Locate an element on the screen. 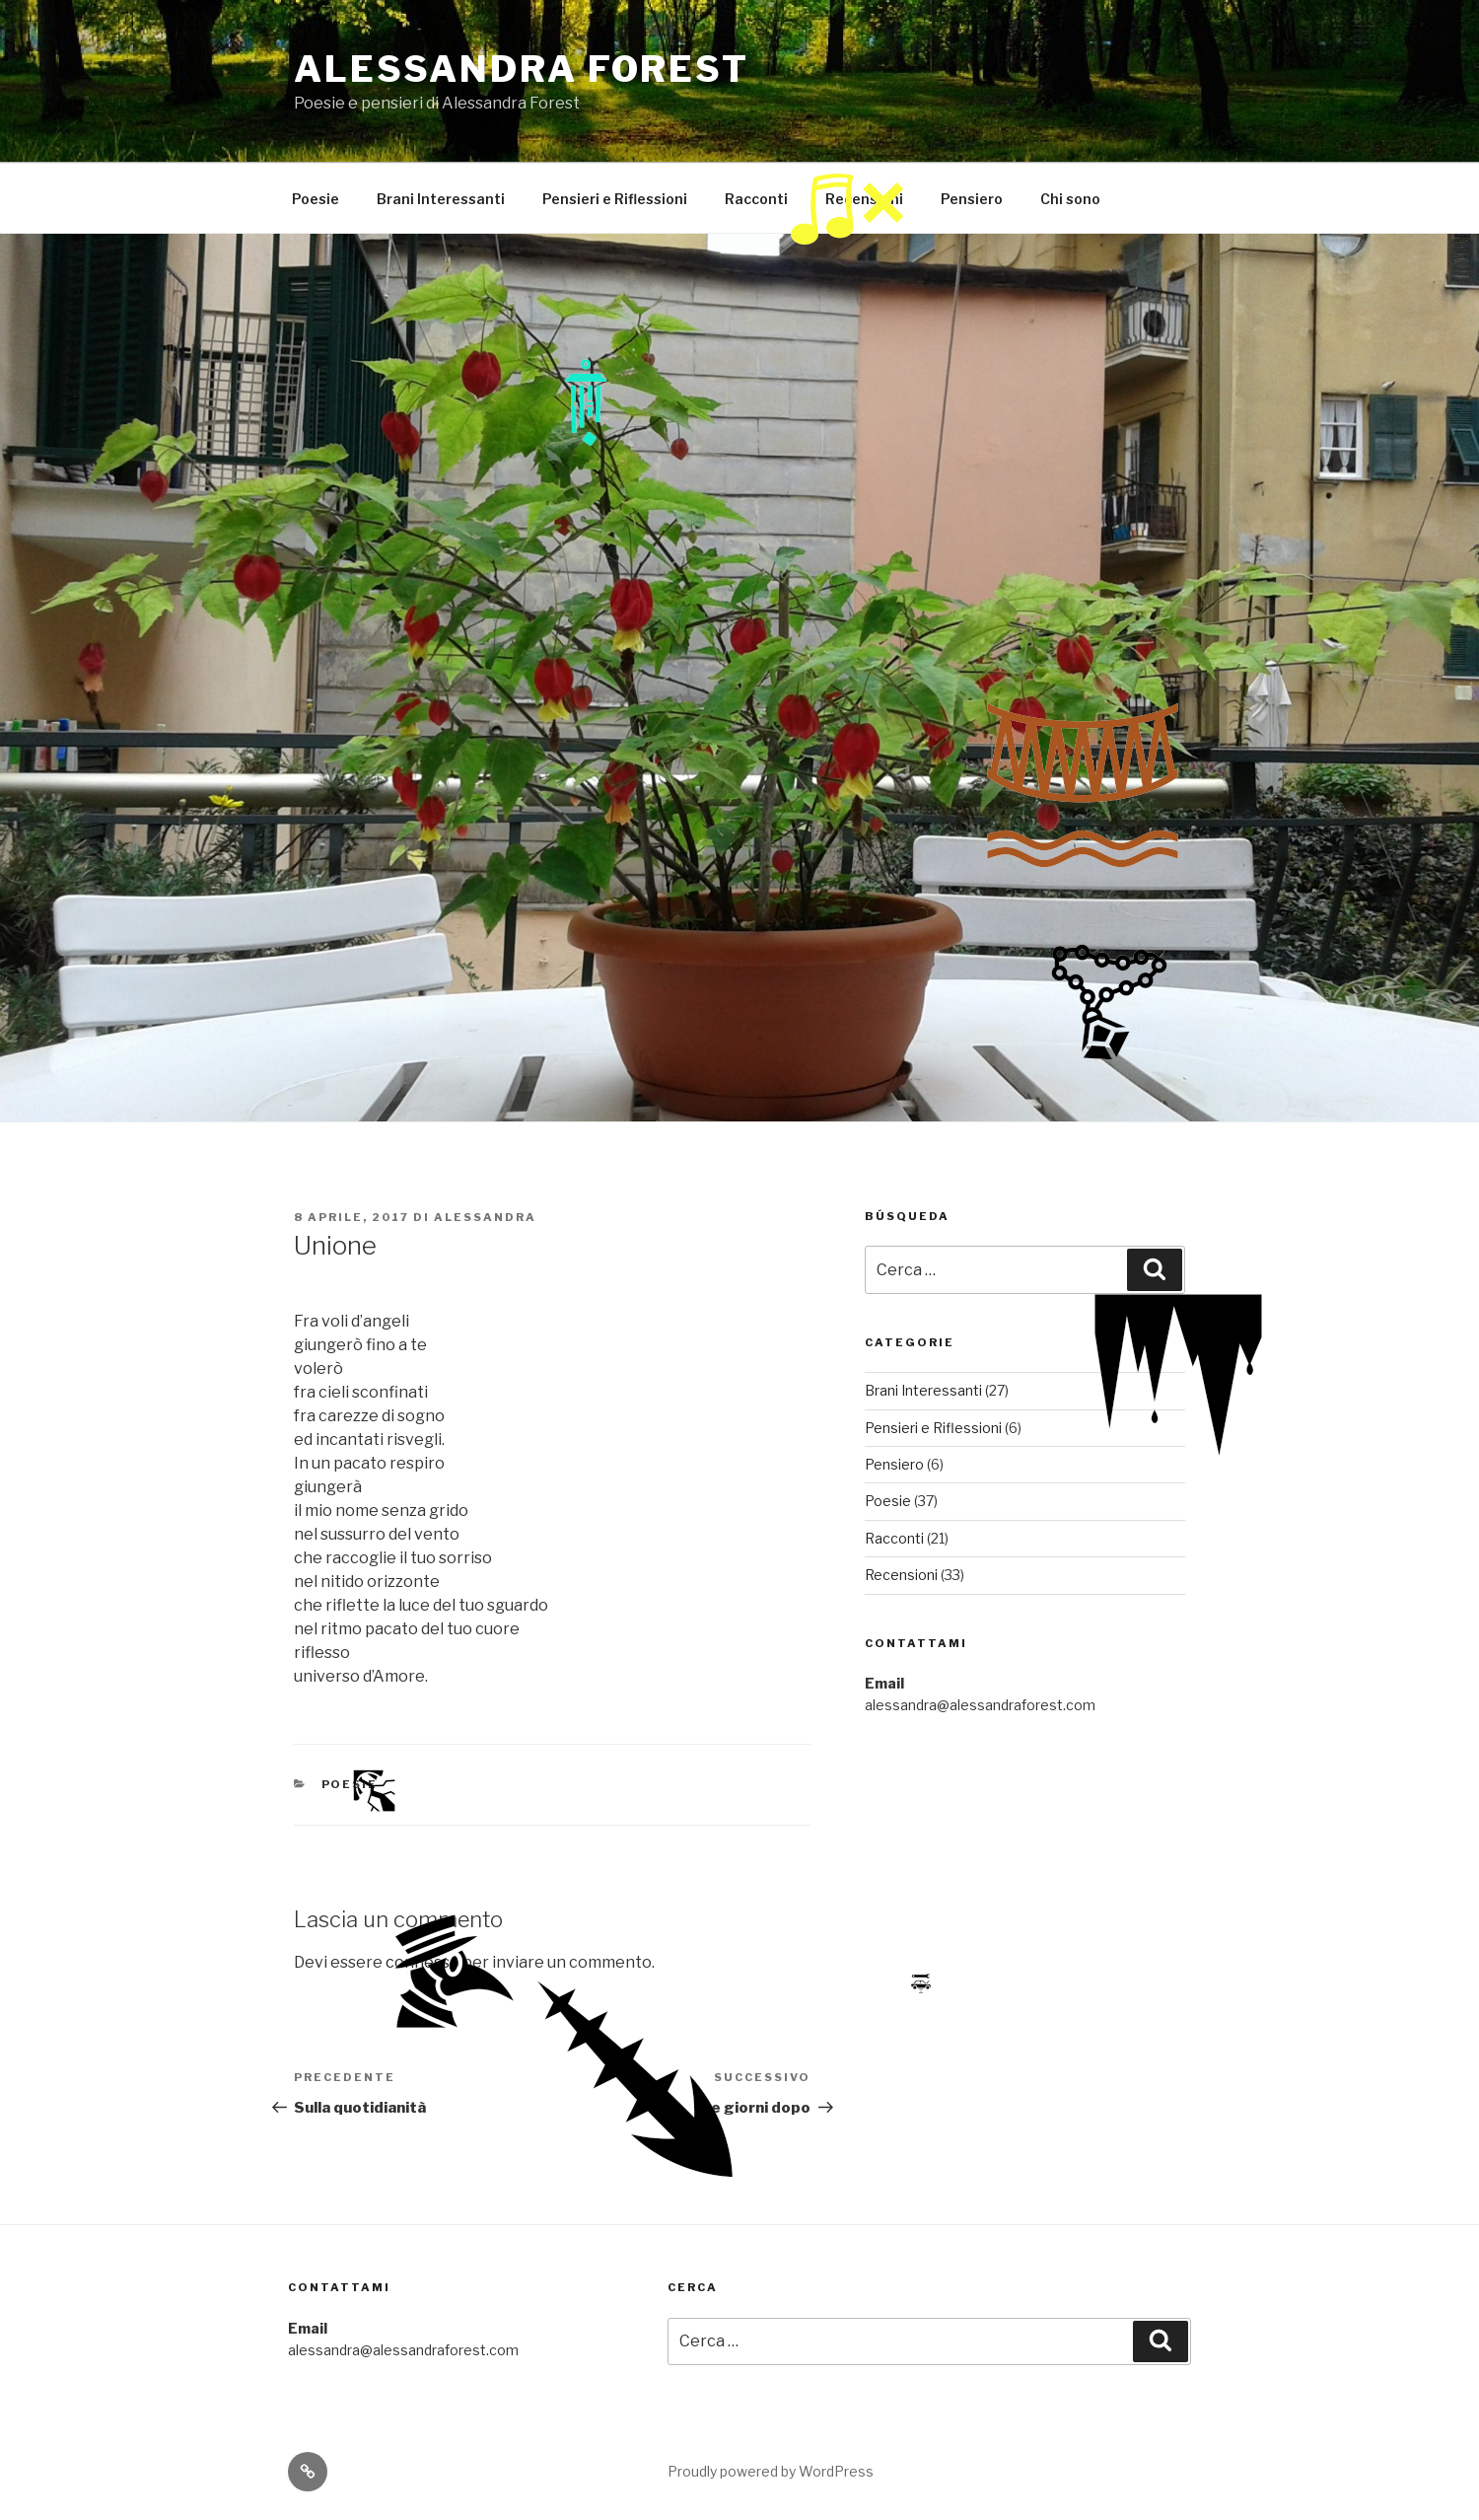 Image resolution: width=1479 pixels, height=2520 pixels. select a barbed arrow projectile type is located at coordinates (634, 2079).